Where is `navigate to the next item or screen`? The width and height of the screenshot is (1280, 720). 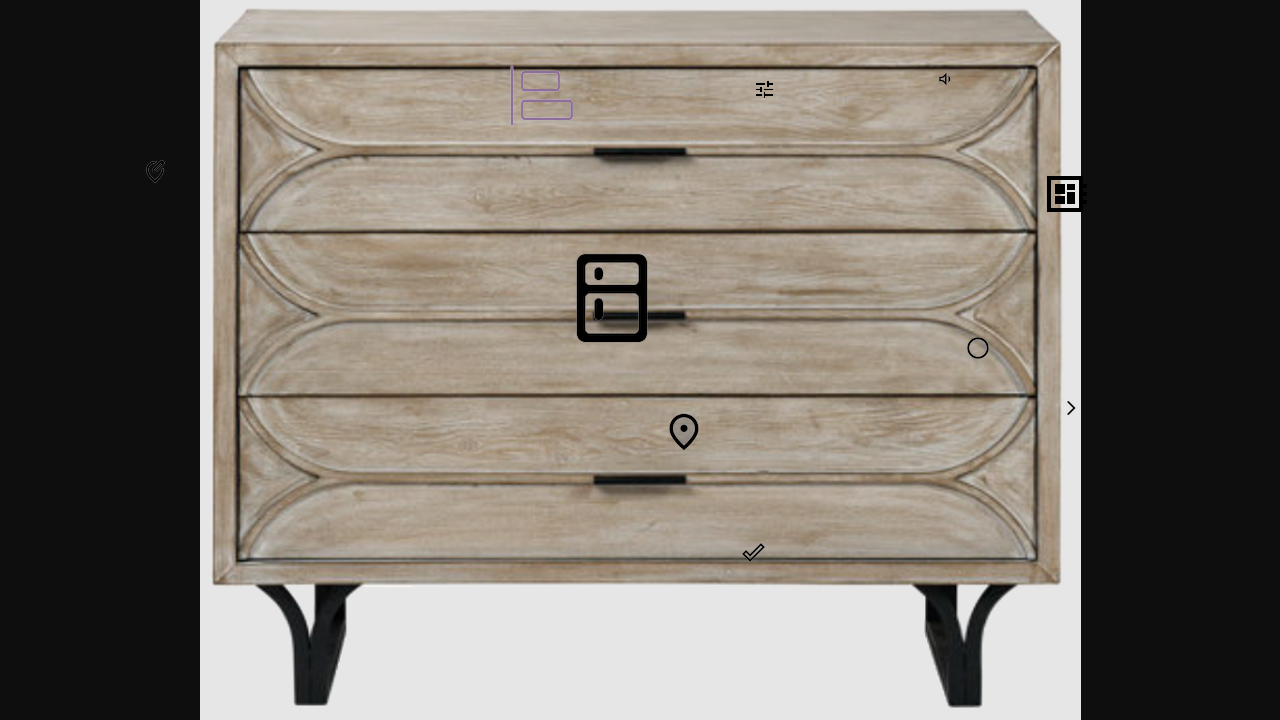 navigate to the next item or screen is located at coordinates (1071, 408).